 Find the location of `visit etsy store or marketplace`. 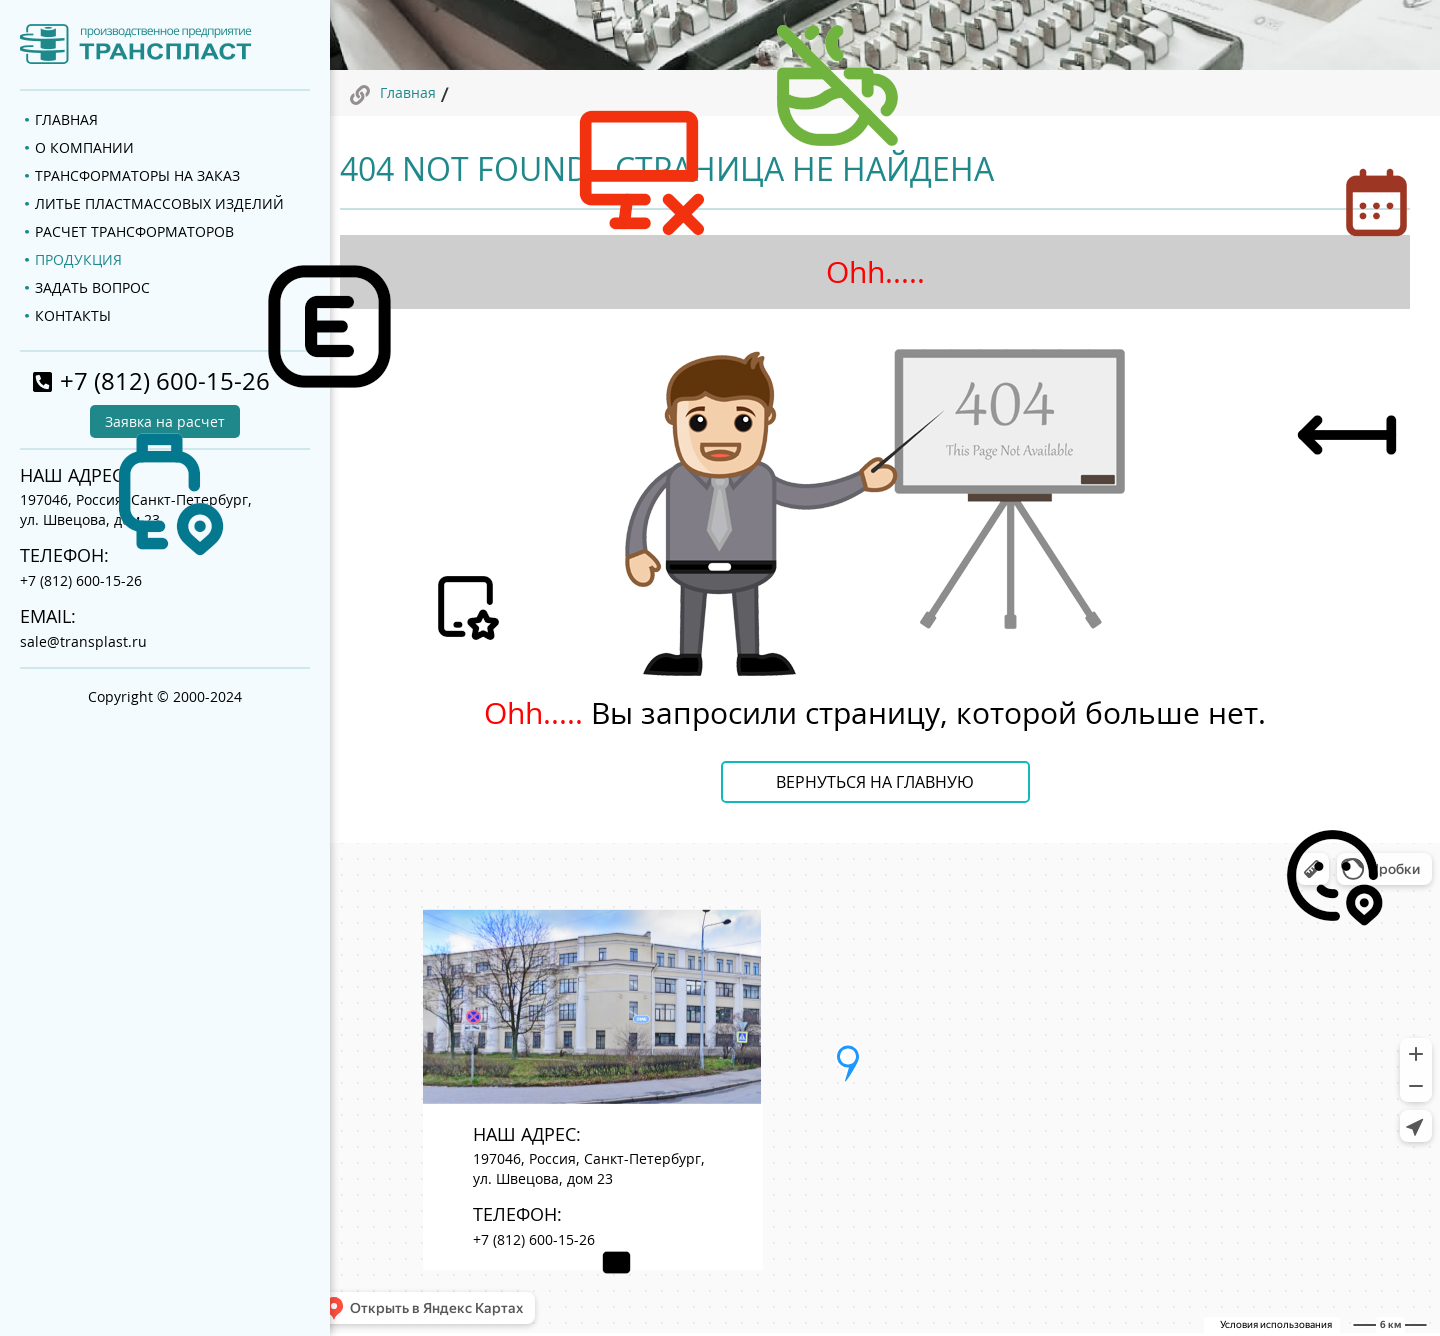

visit etsy store or marketplace is located at coordinates (329, 326).